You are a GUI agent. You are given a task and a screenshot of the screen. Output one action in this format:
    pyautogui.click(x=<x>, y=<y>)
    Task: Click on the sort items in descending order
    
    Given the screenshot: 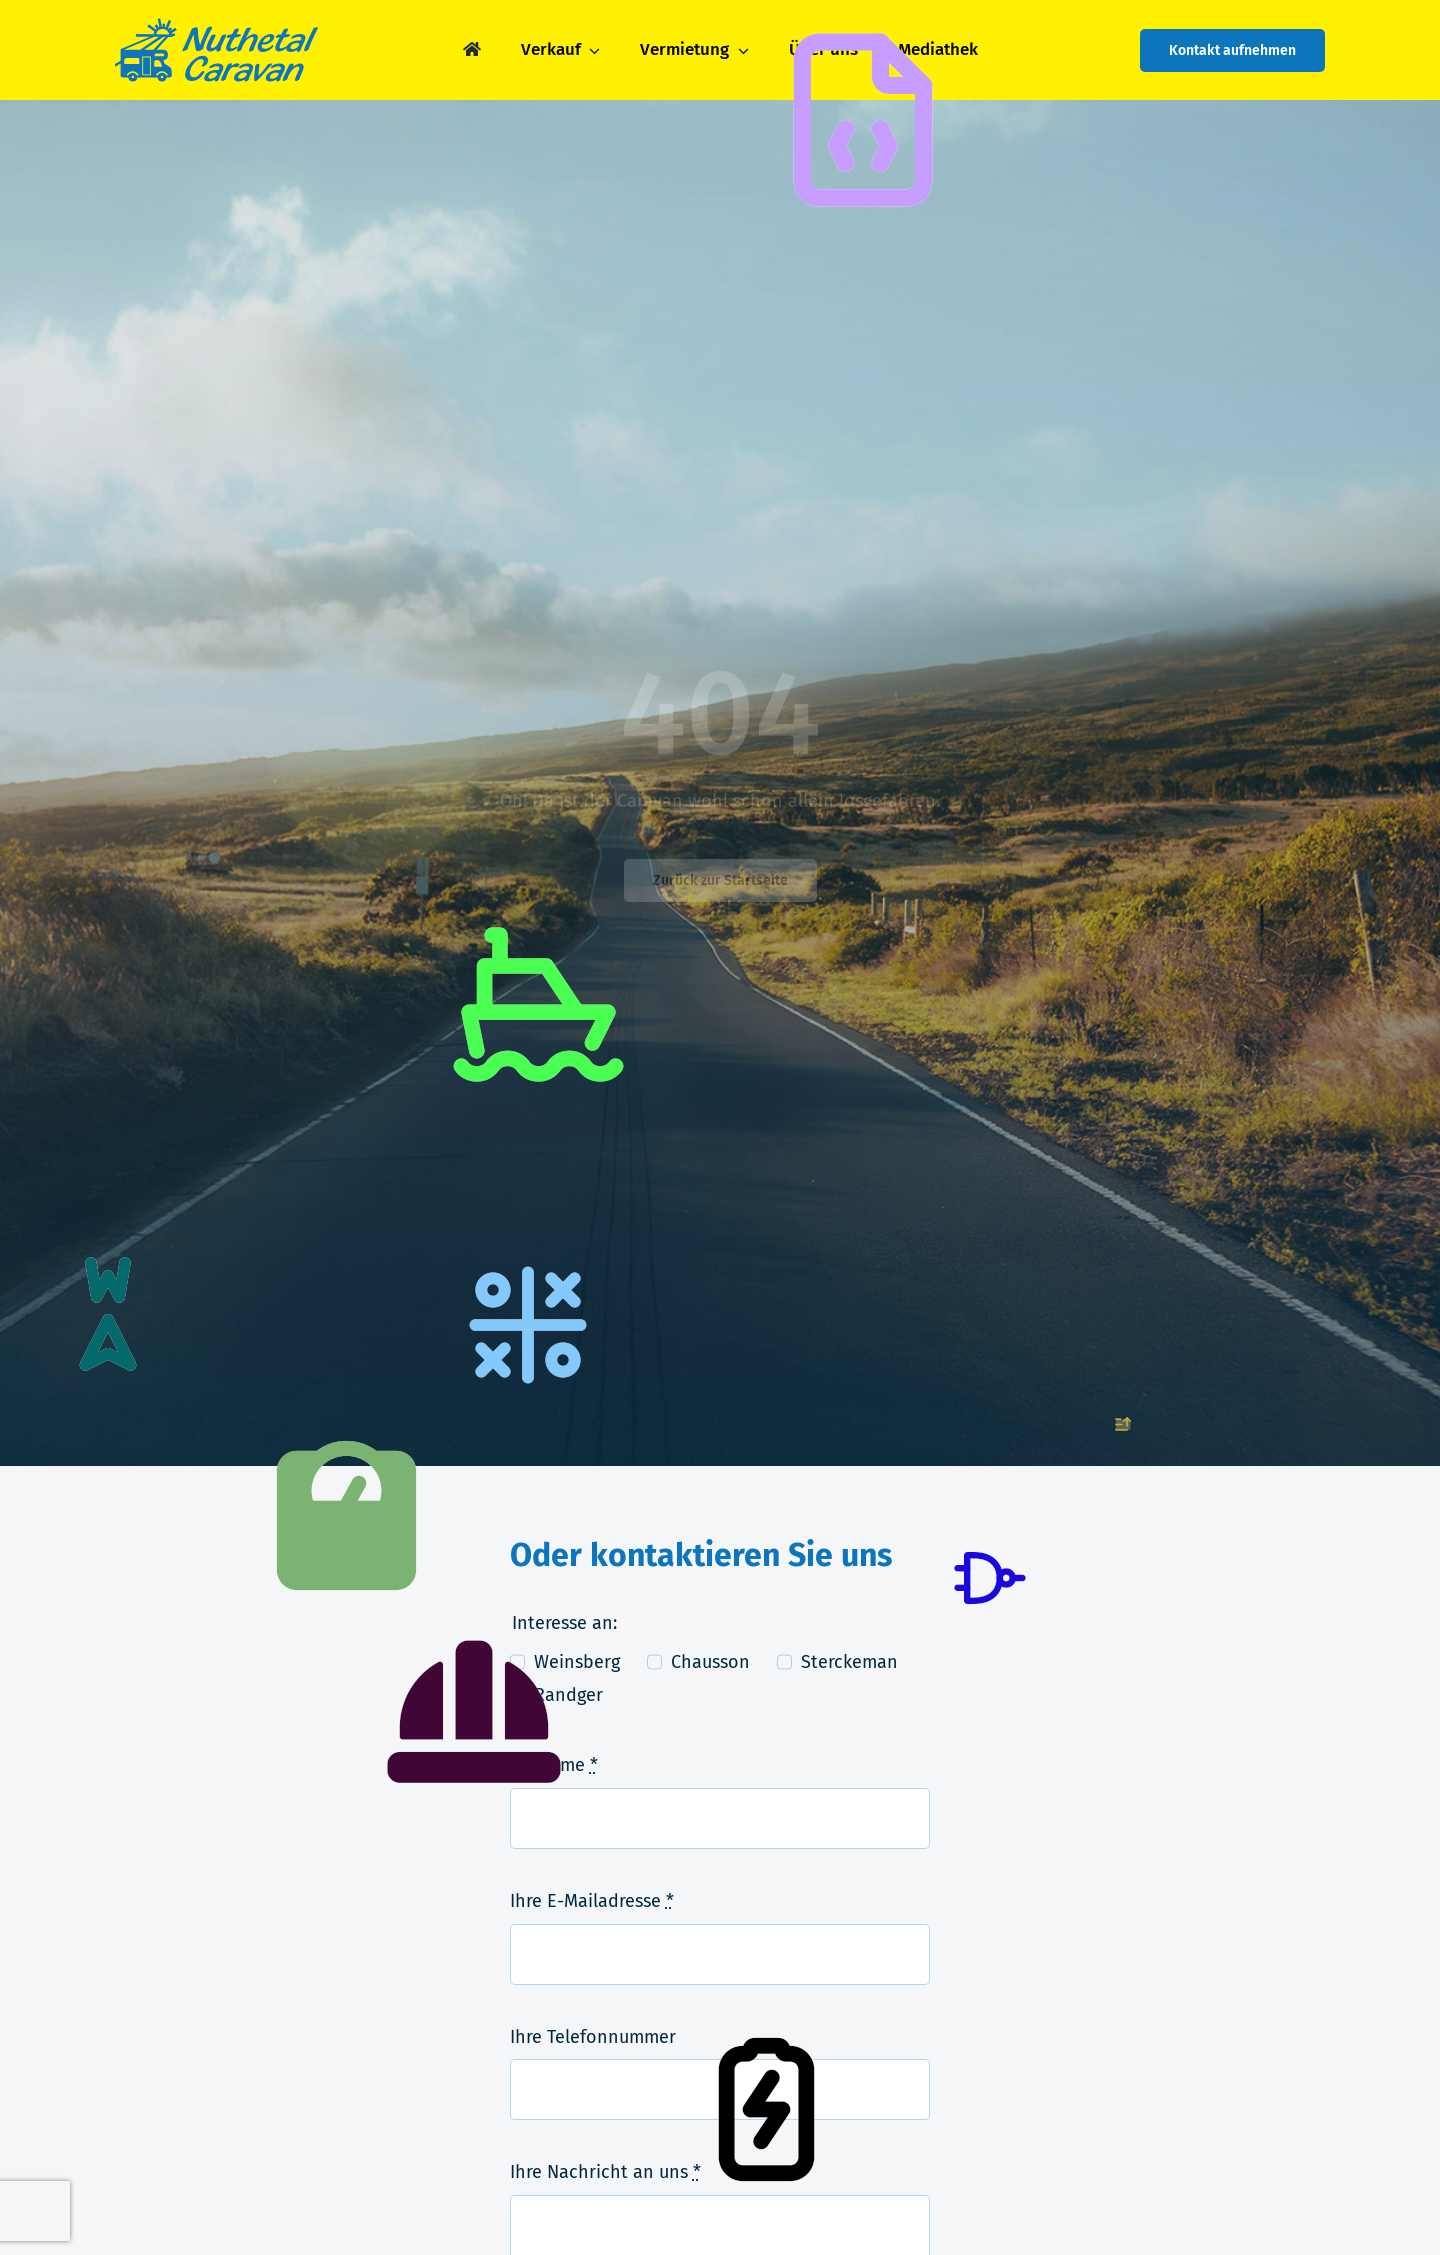 What is the action you would take?
    pyautogui.click(x=1122, y=1424)
    